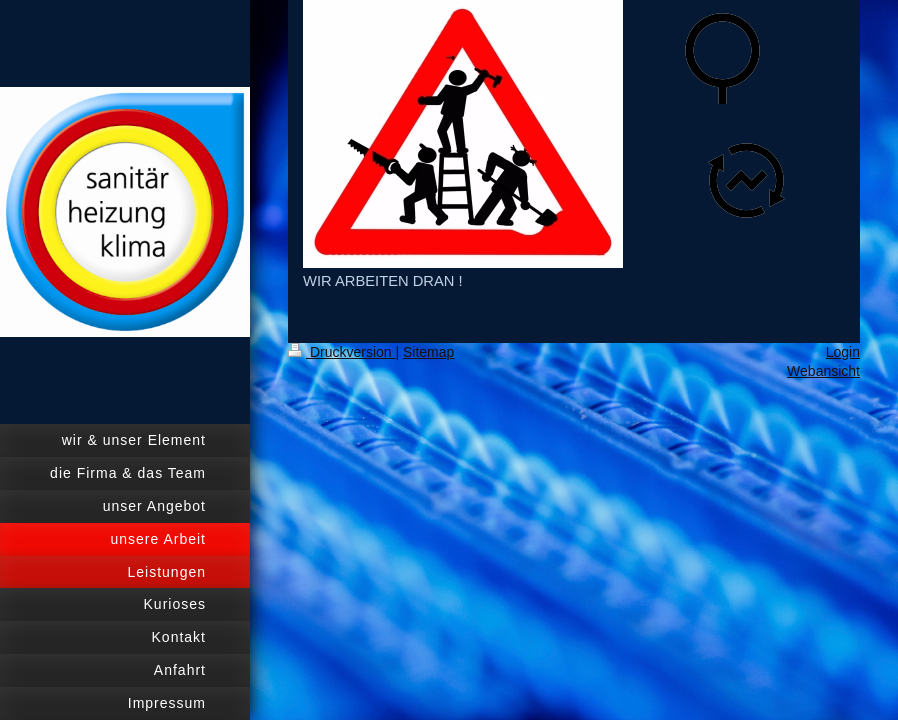  Describe the element at coordinates (722, 54) in the screenshot. I see `mark a location on the map` at that location.